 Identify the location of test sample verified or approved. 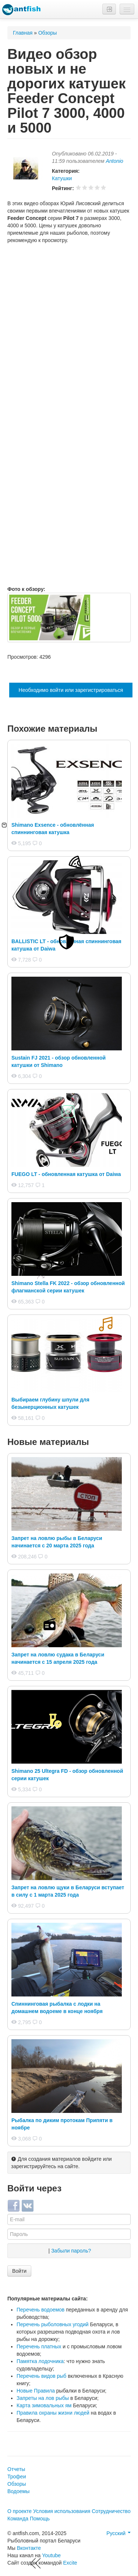
(55, 1720).